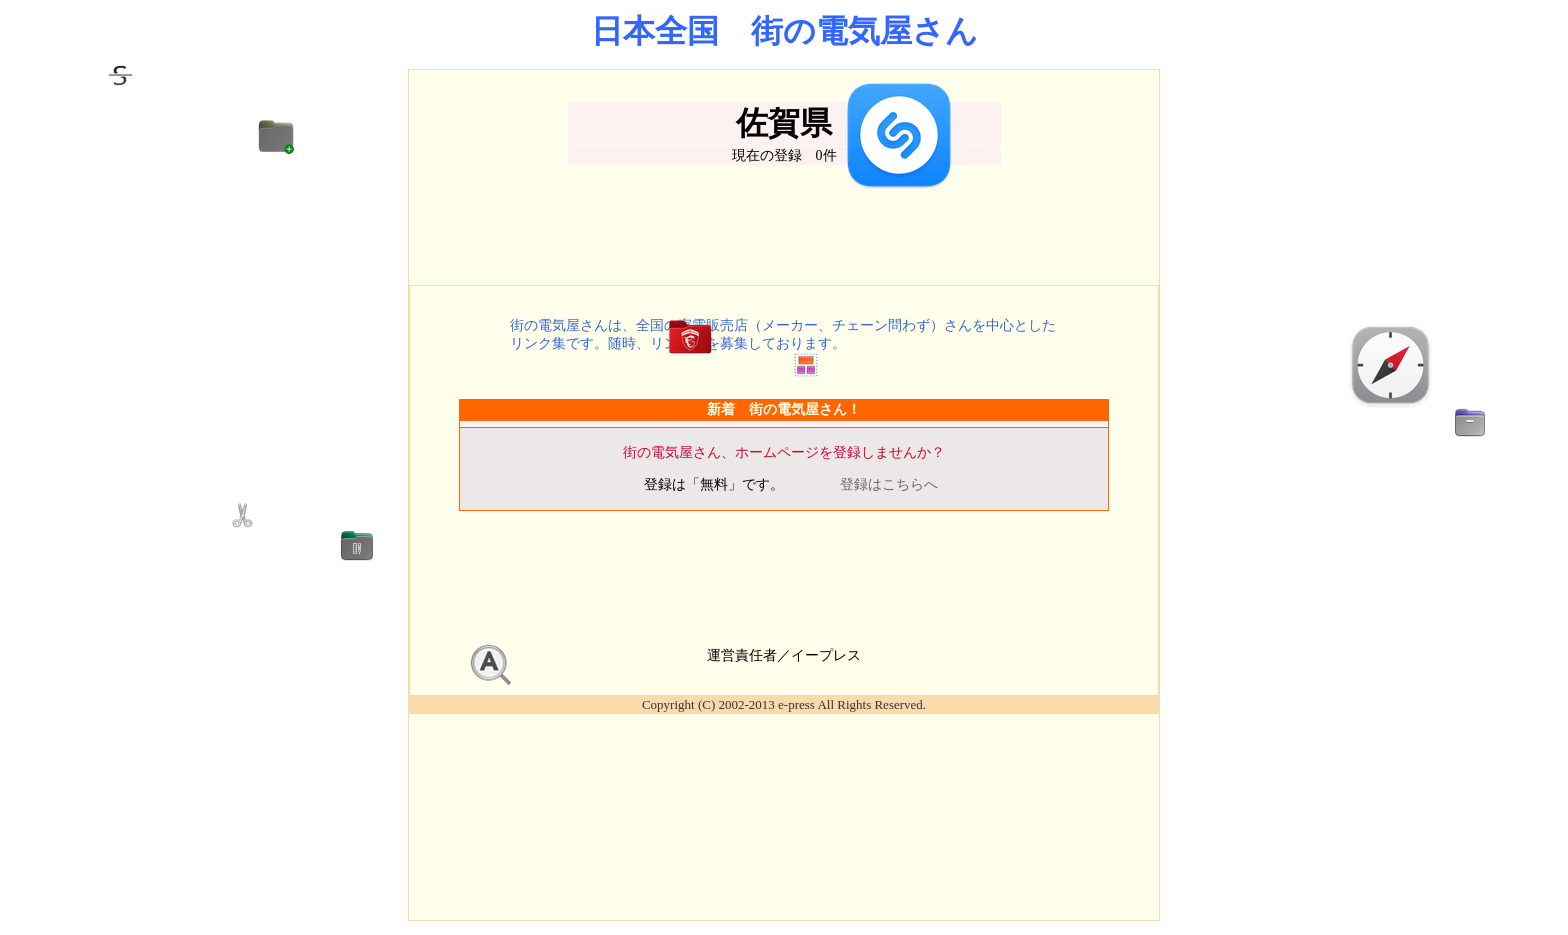 This screenshot has height=935, width=1568. I want to click on open navigation or direction preferences, so click(1390, 366).